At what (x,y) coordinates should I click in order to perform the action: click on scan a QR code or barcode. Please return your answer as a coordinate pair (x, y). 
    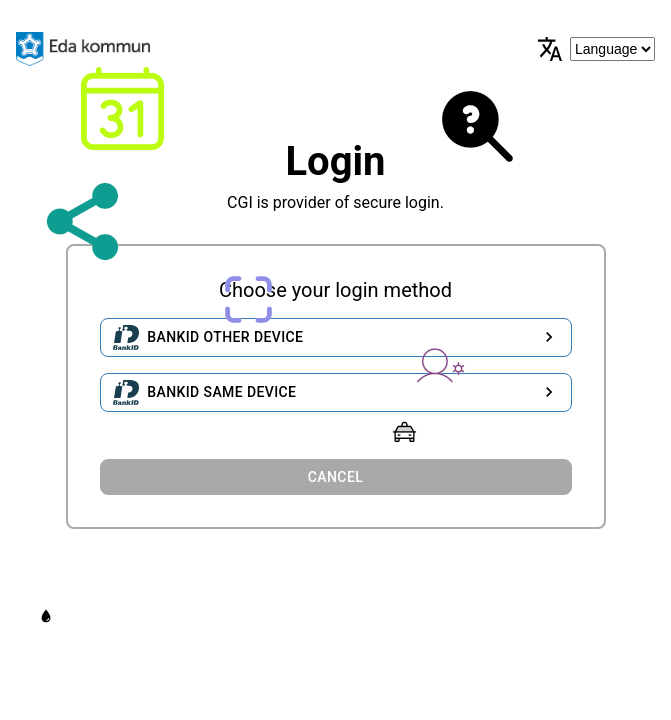
    Looking at the image, I should click on (248, 299).